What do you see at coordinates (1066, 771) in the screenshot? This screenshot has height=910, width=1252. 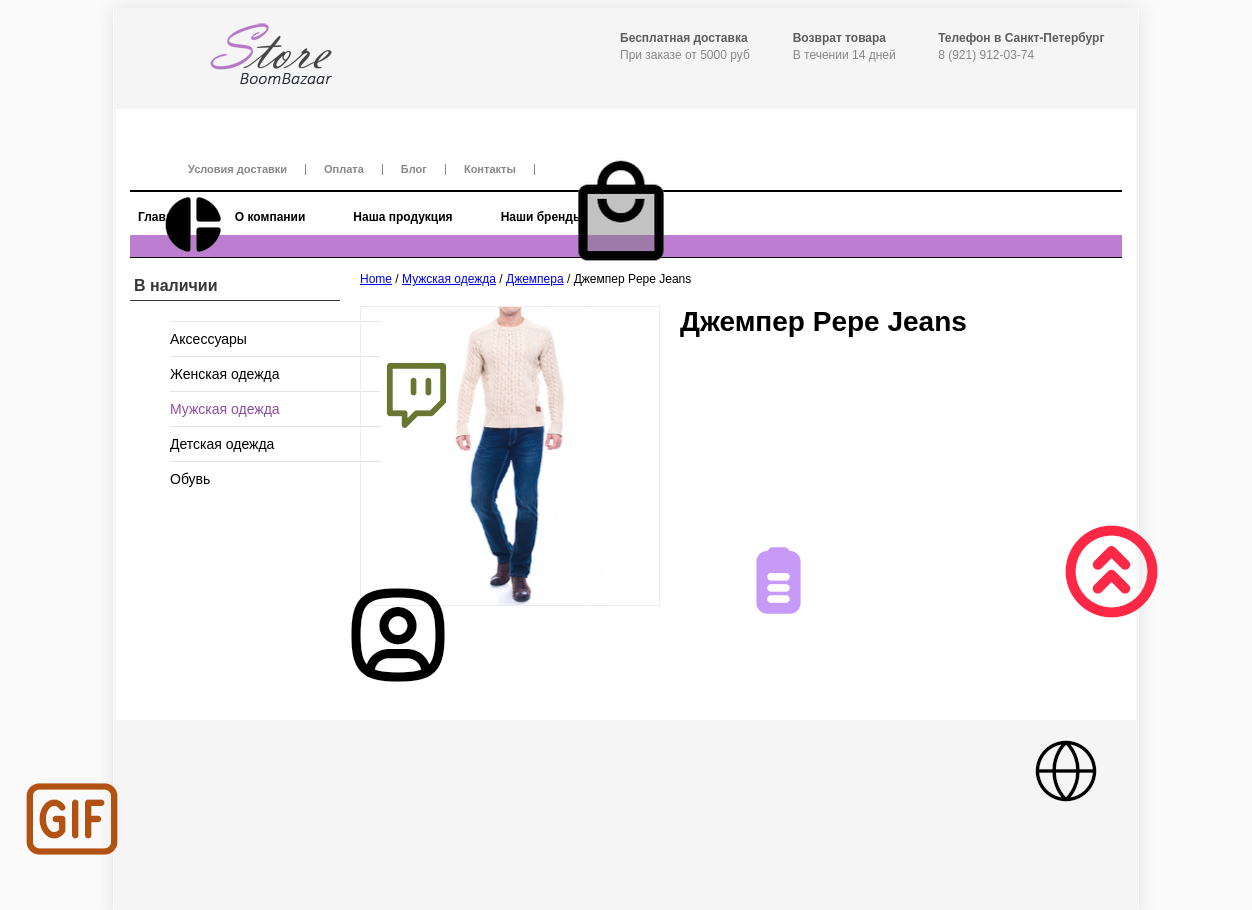 I see `switch to global or worldwide view` at bounding box center [1066, 771].